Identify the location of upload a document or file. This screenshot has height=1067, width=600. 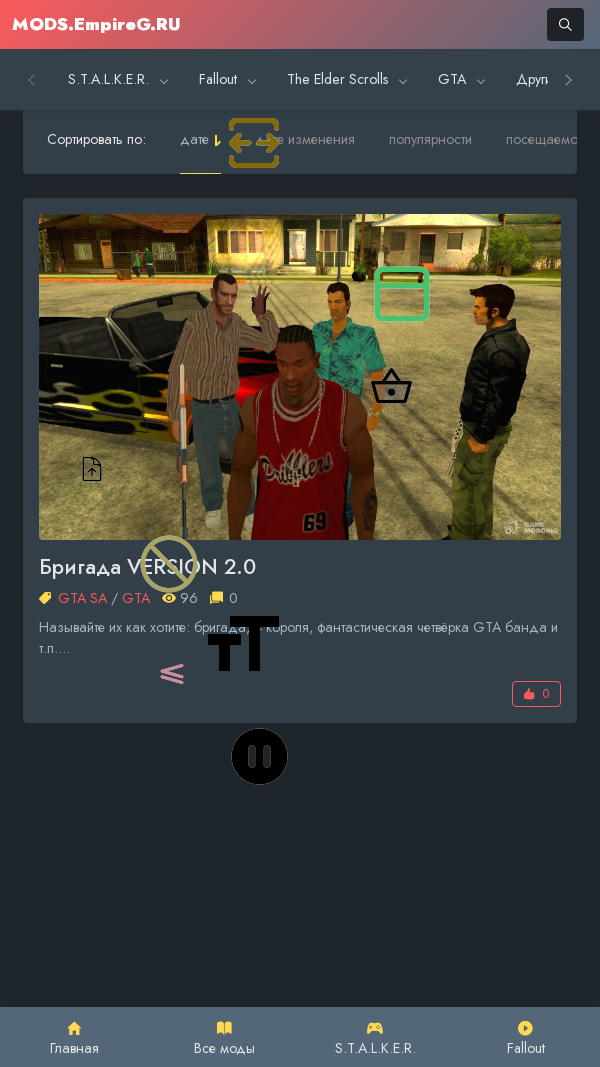
(92, 469).